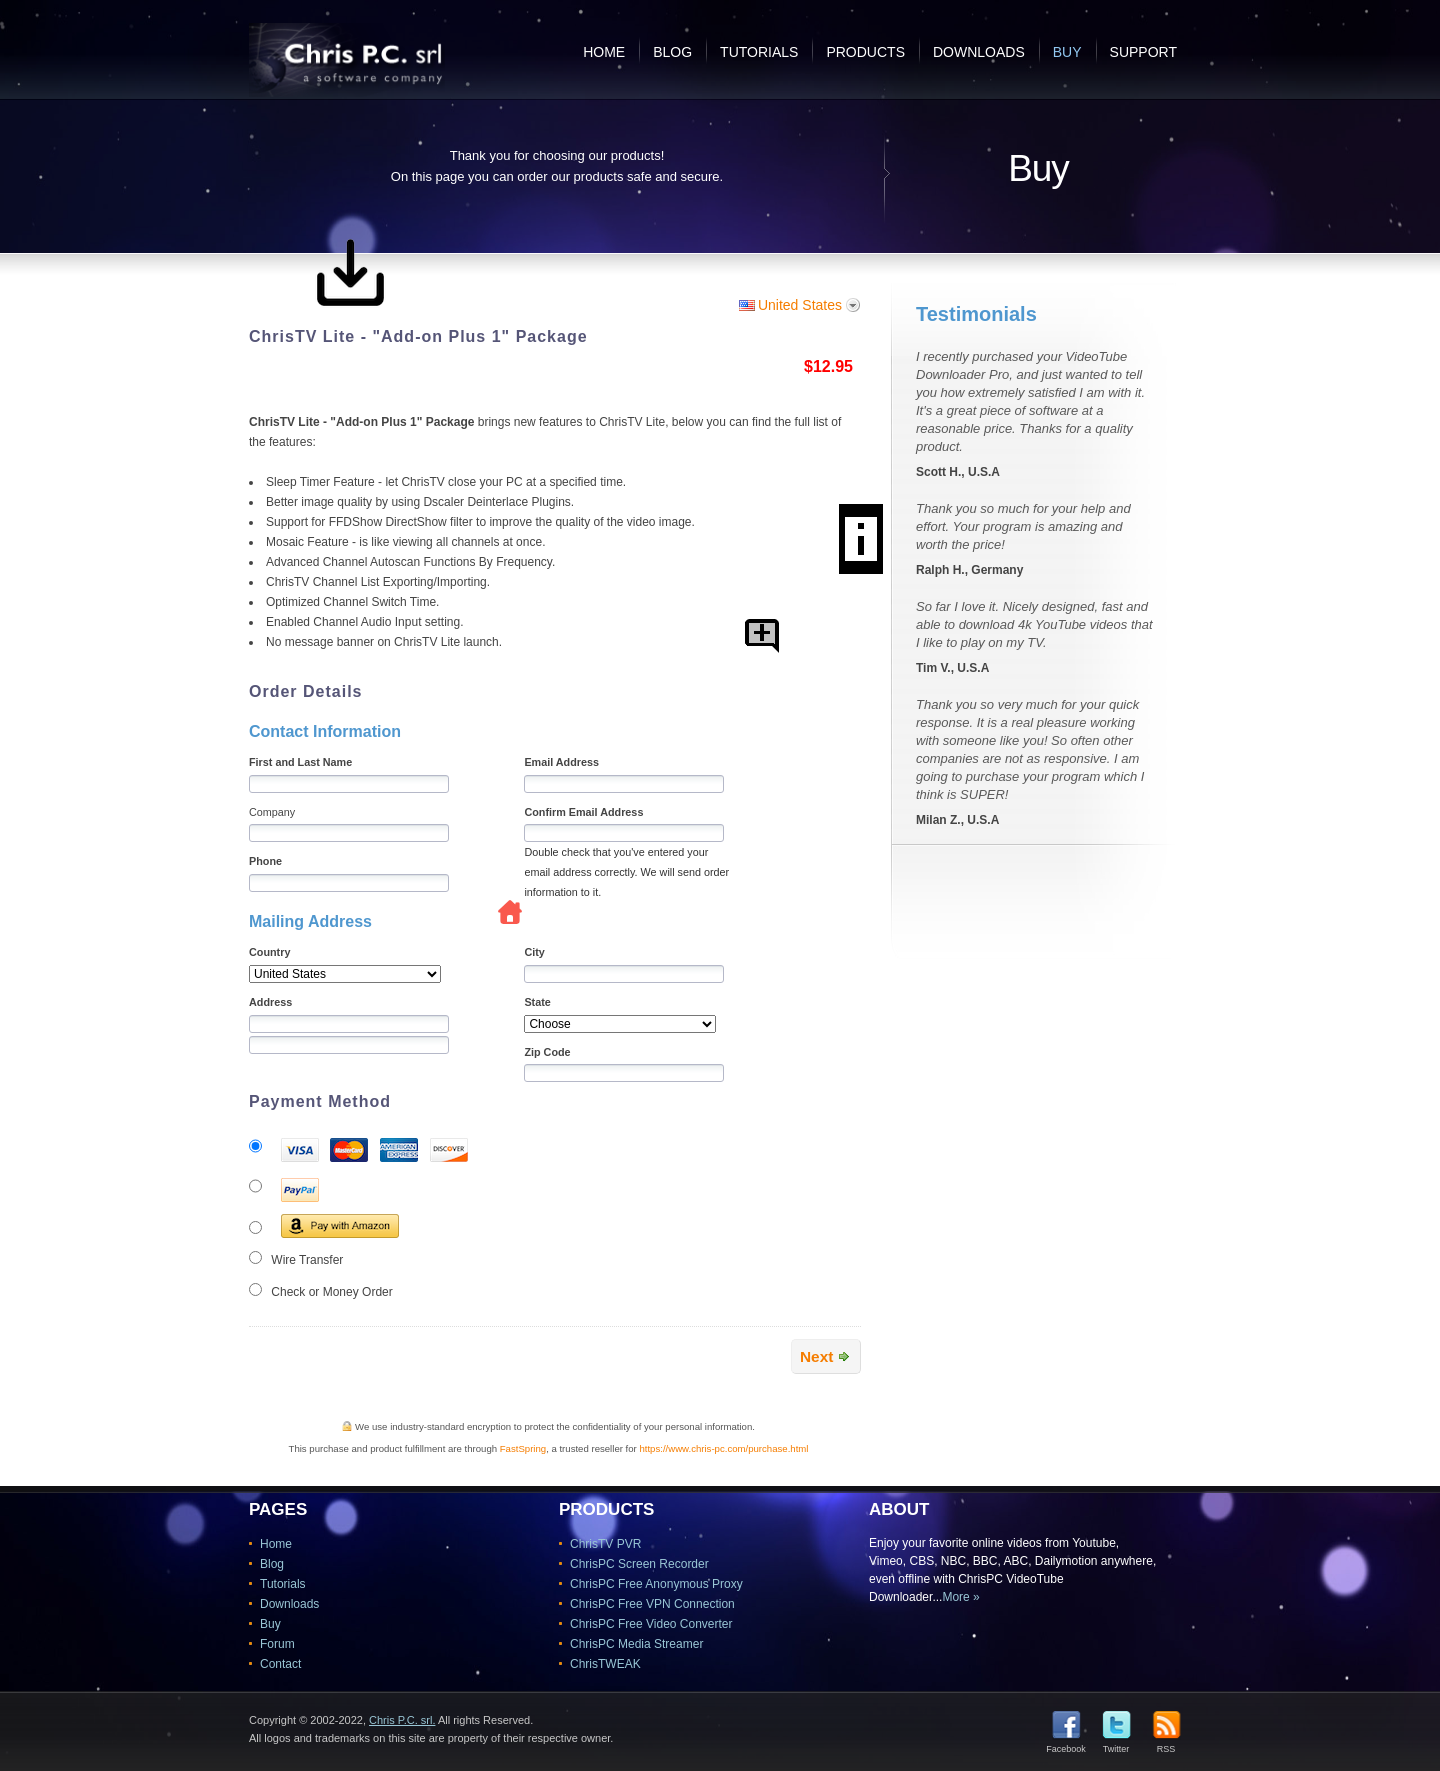 This screenshot has height=1771, width=1440. Describe the element at coordinates (510, 912) in the screenshot. I see `go to home screen` at that location.